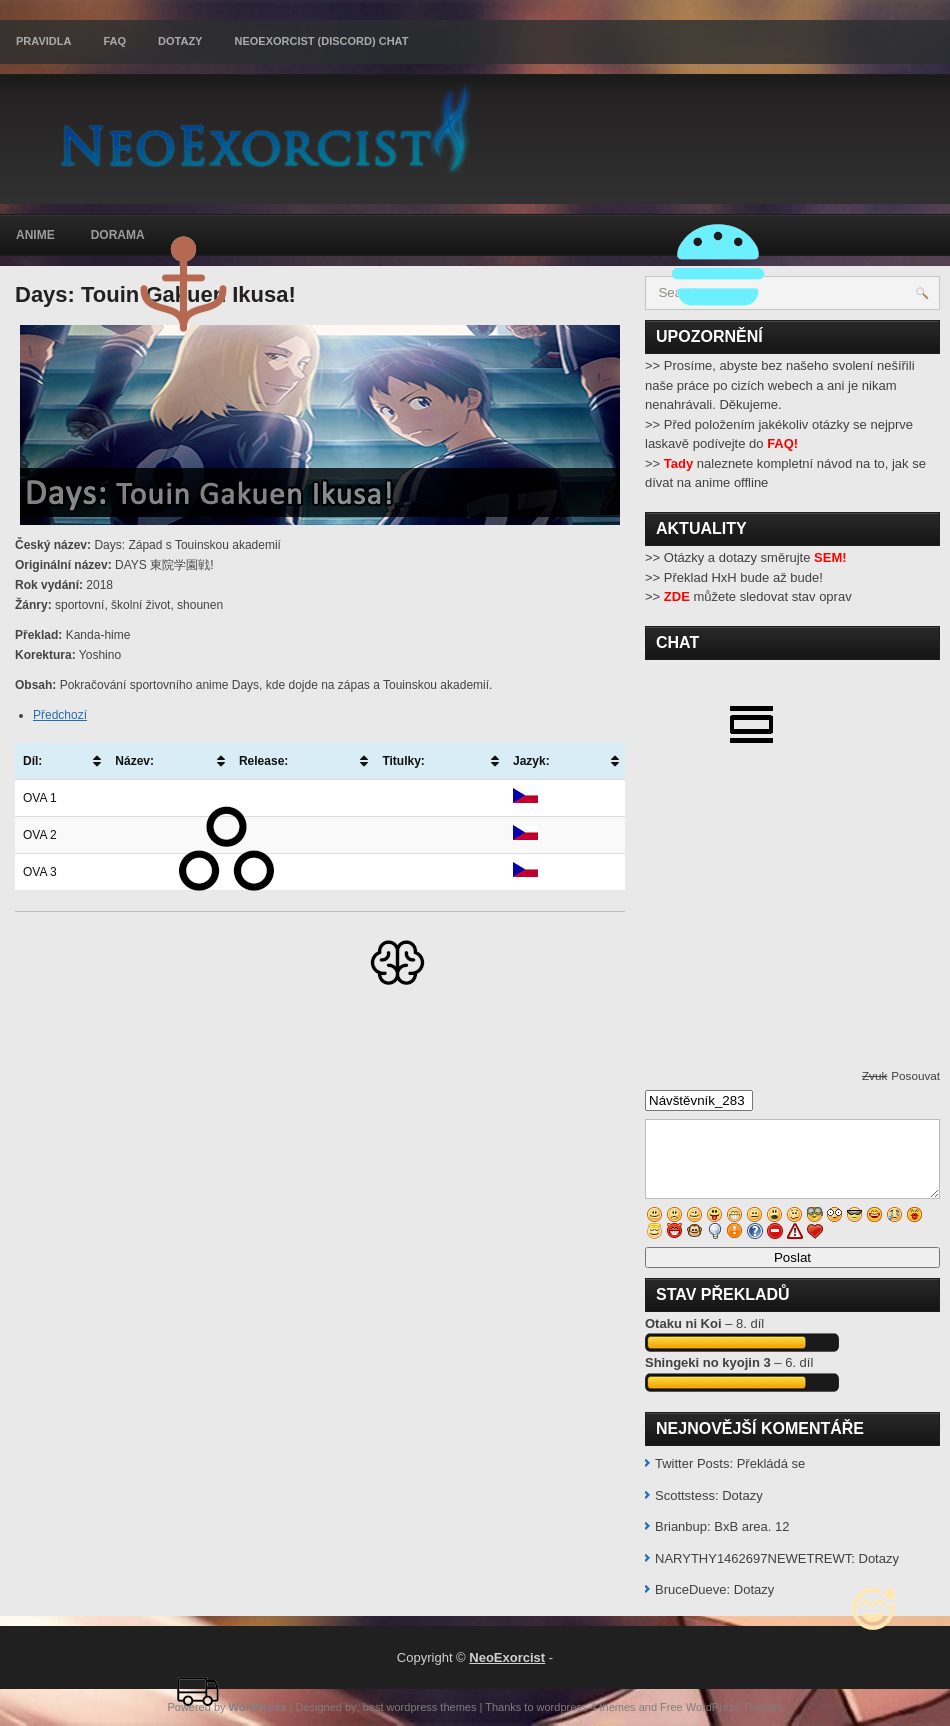  Describe the element at coordinates (873, 1609) in the screenshot. I see `react with a nervous or relieved expression` at that location.